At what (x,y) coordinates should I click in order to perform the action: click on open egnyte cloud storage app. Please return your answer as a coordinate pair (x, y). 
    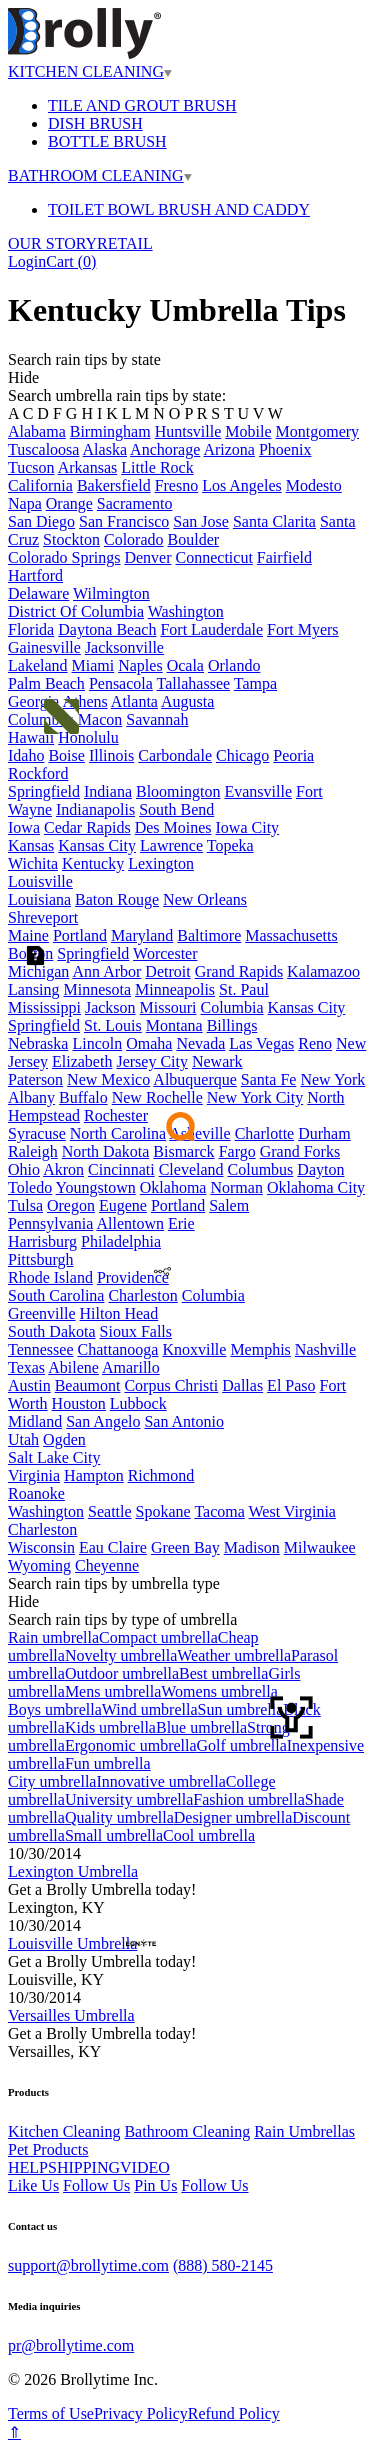
    Looking at the image, I should click on (141, 1943).